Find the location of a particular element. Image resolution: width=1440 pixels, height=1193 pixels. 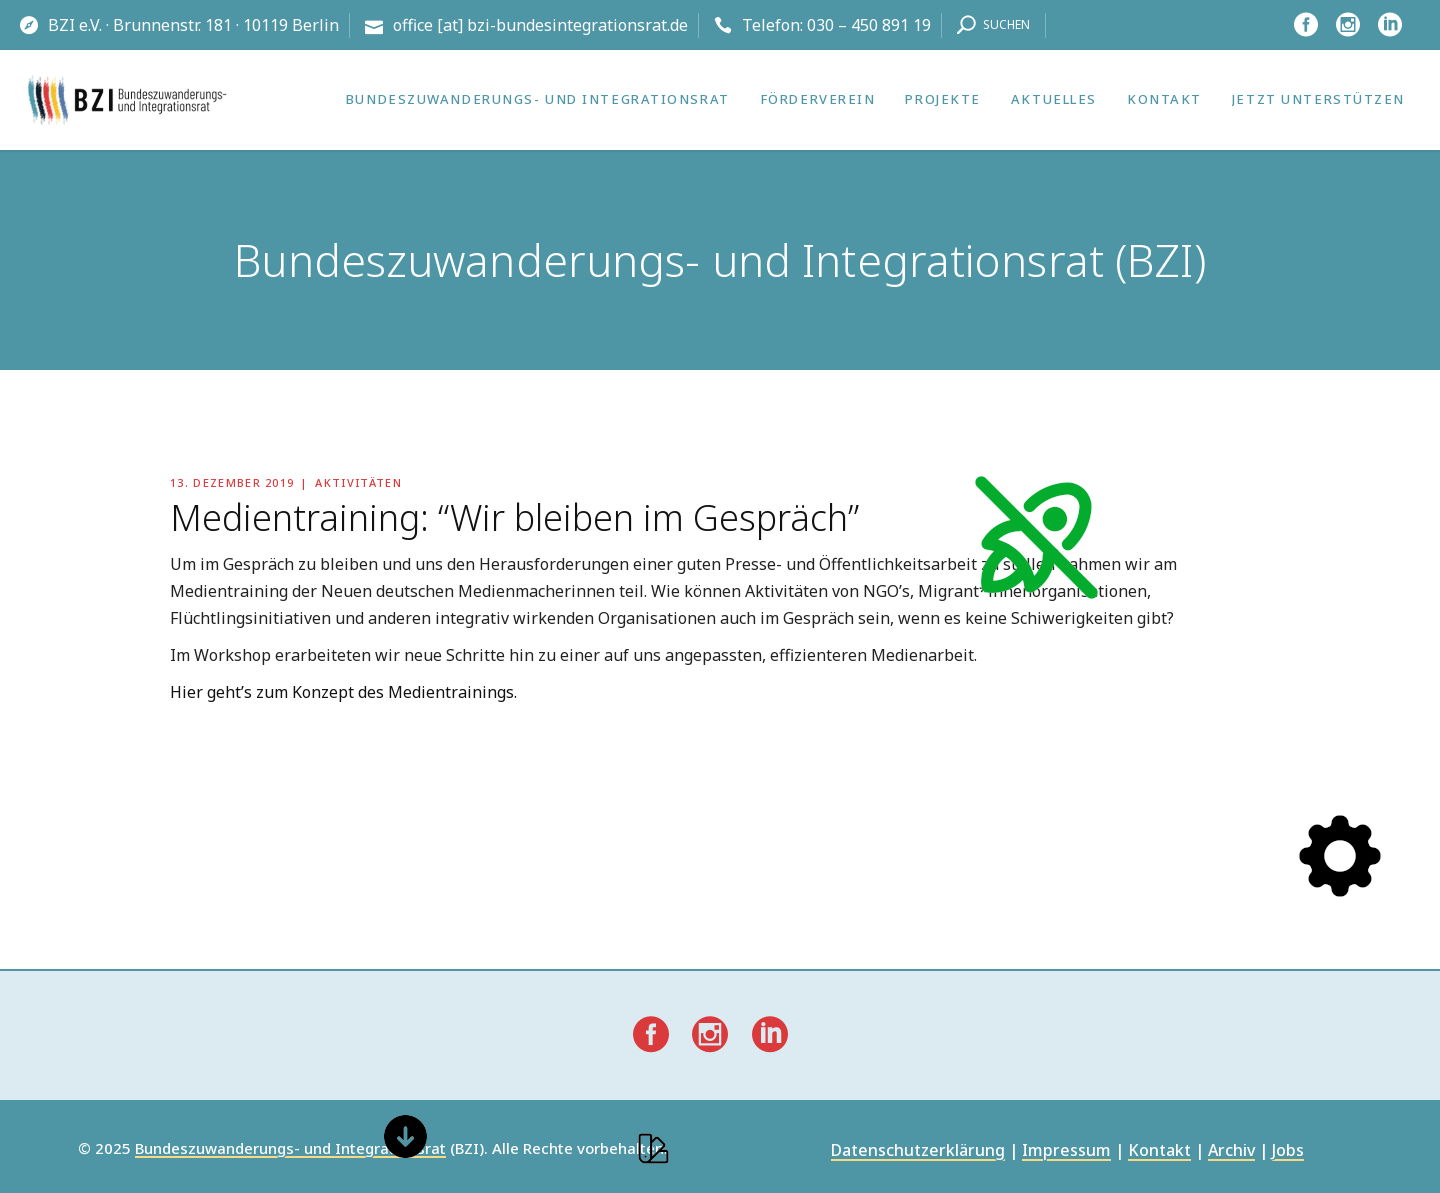

access settings or preferences is located at coordinates (1340, 856).